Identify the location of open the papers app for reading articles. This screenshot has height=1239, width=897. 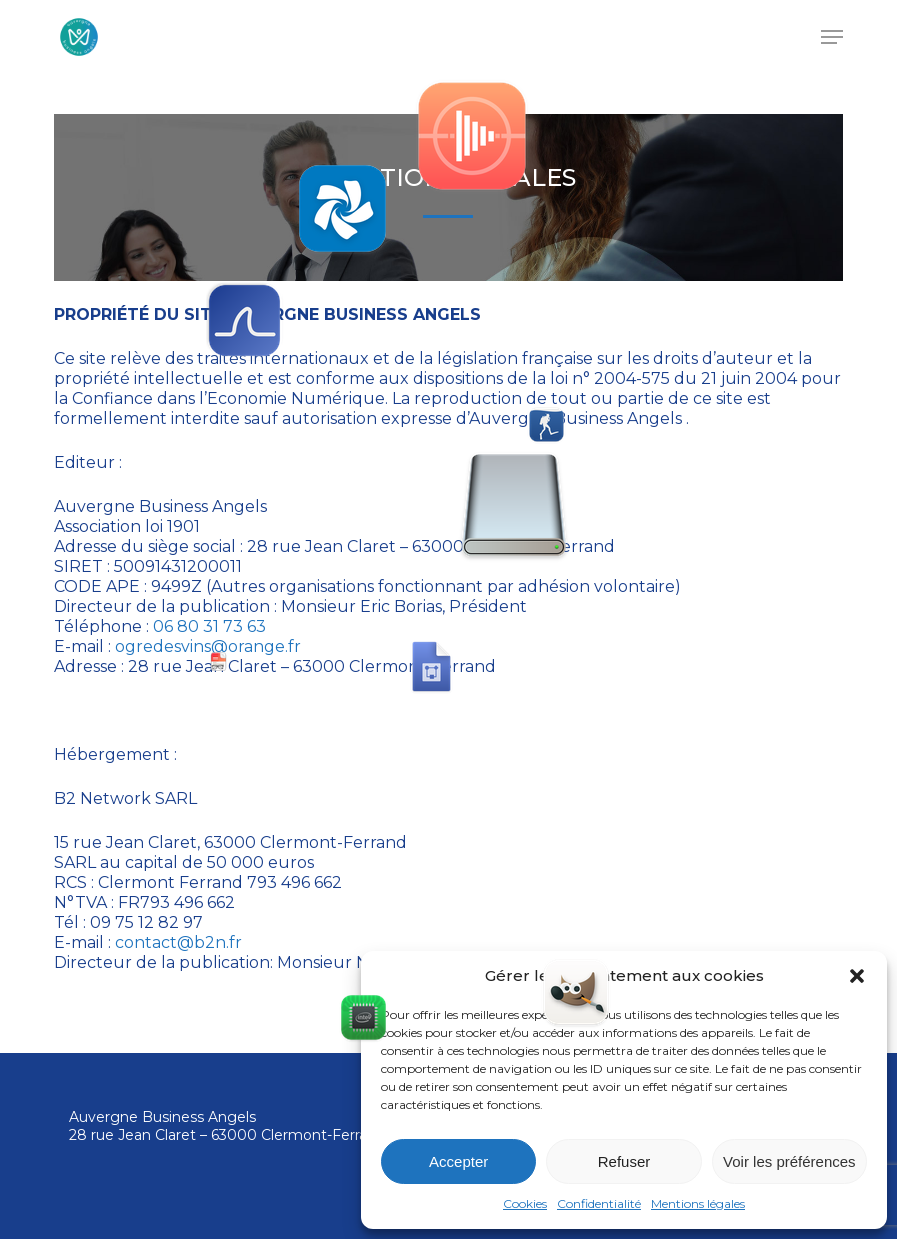
(218, 661).